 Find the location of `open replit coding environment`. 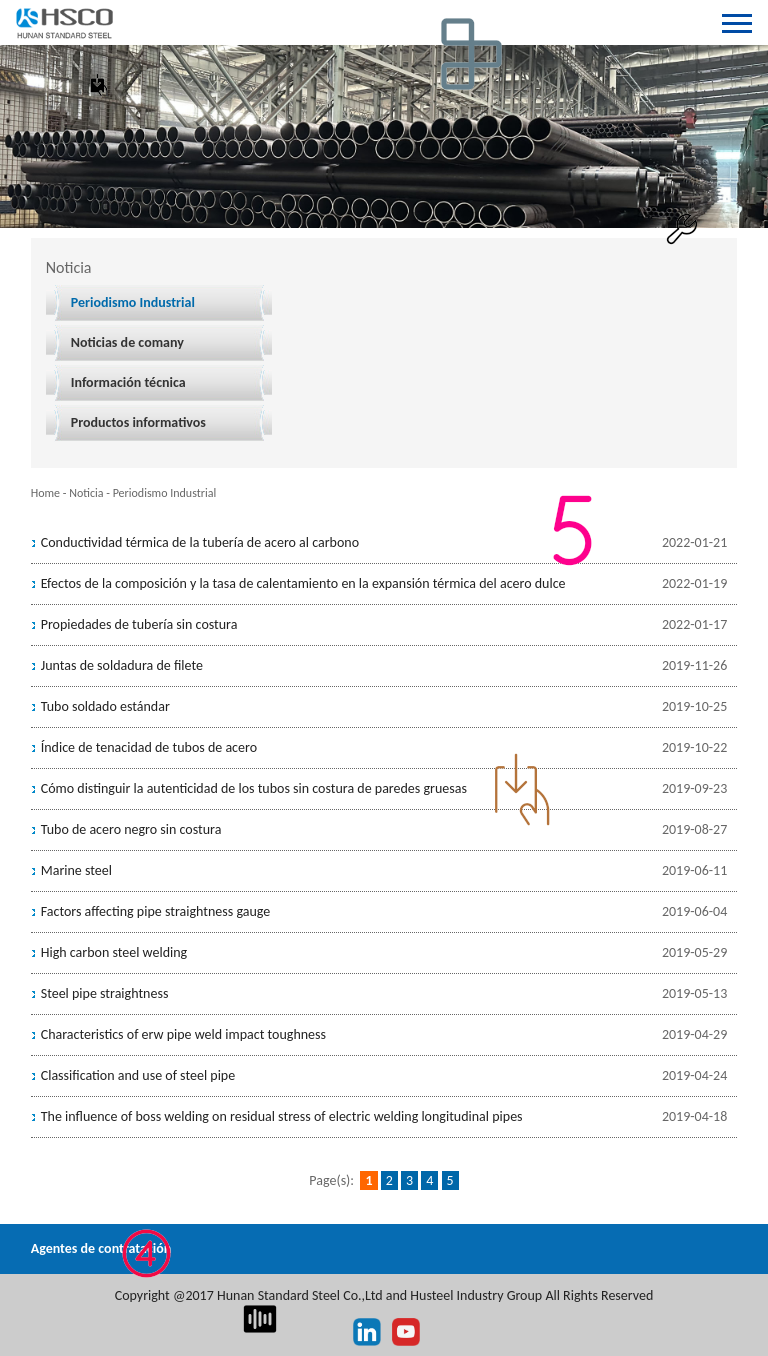

open replit coding environment is located at coordinates (466, 54).